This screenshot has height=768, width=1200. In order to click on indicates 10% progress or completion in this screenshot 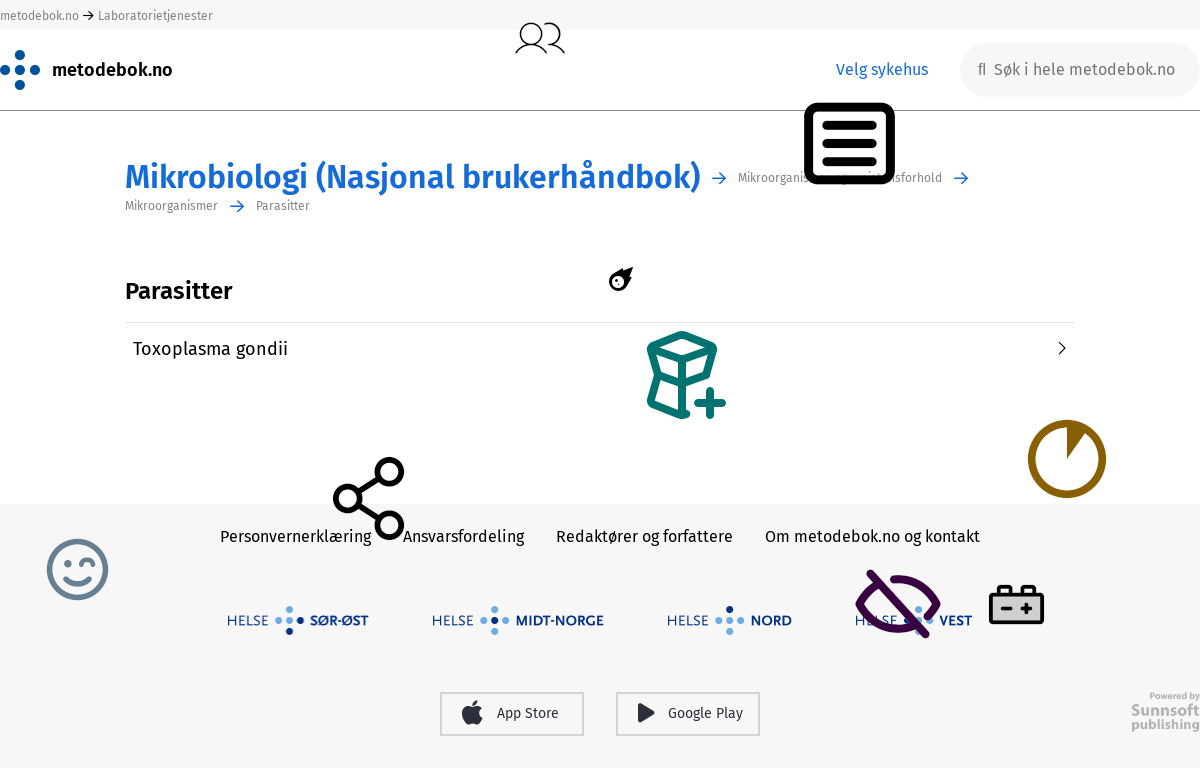, I will do `click(1067, 459)`.